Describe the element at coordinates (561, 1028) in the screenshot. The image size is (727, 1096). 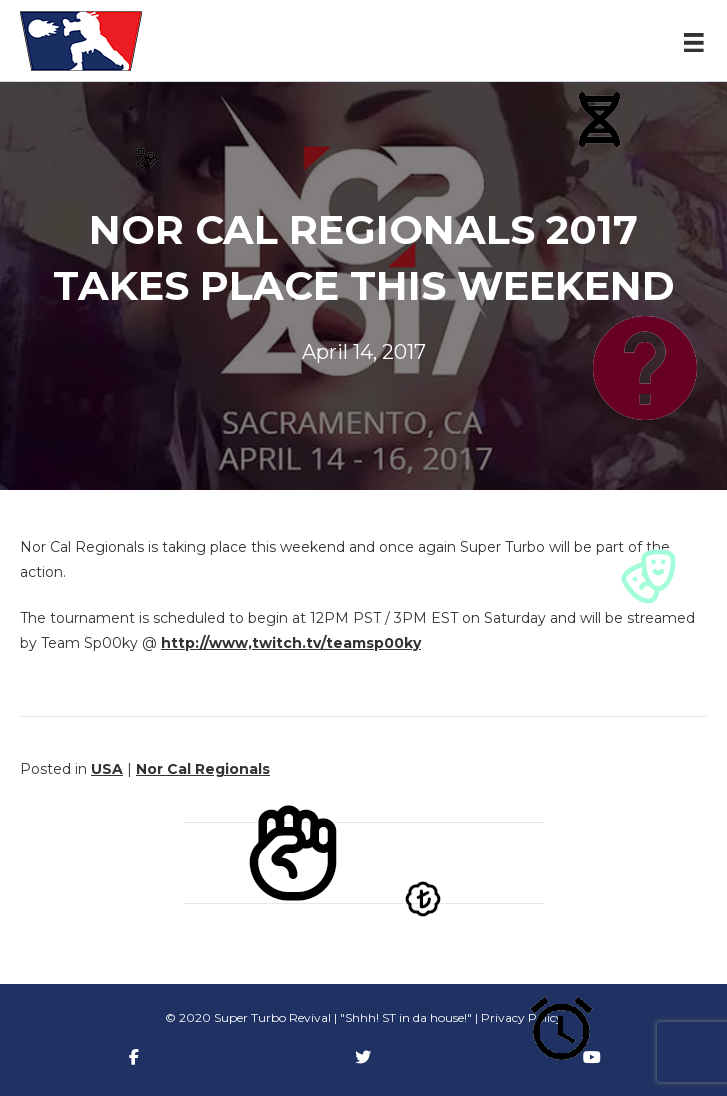
I see `set an alarm or timer` at that location.